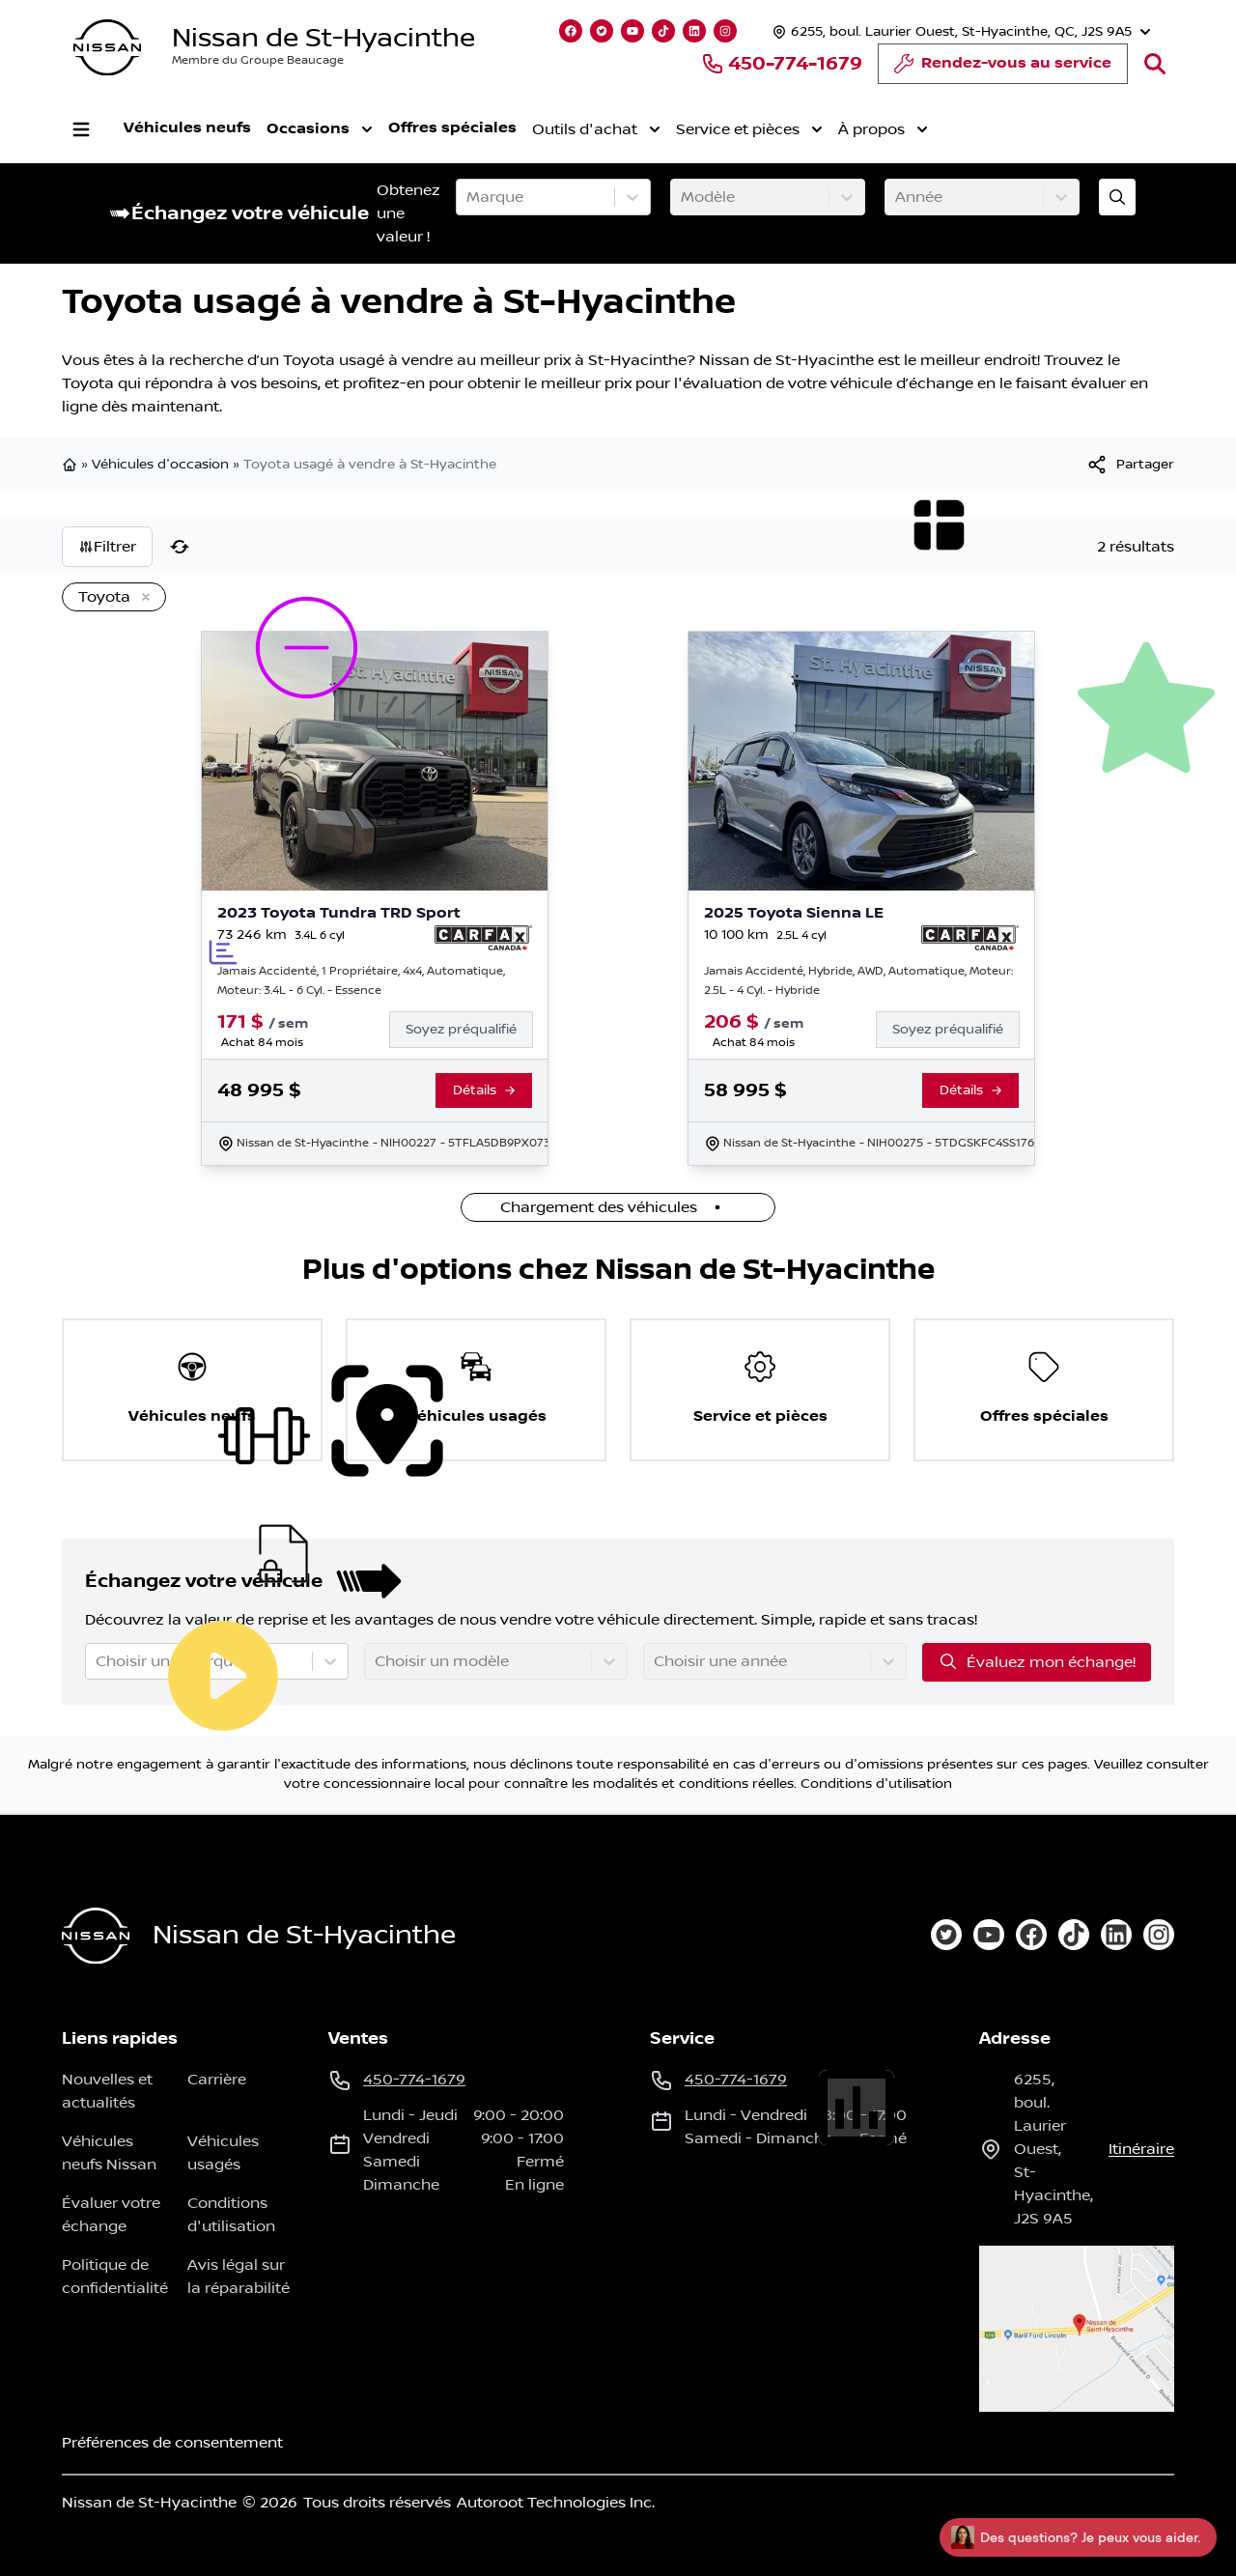  I want to click on access workout or fitness features, so click(264, 1435).